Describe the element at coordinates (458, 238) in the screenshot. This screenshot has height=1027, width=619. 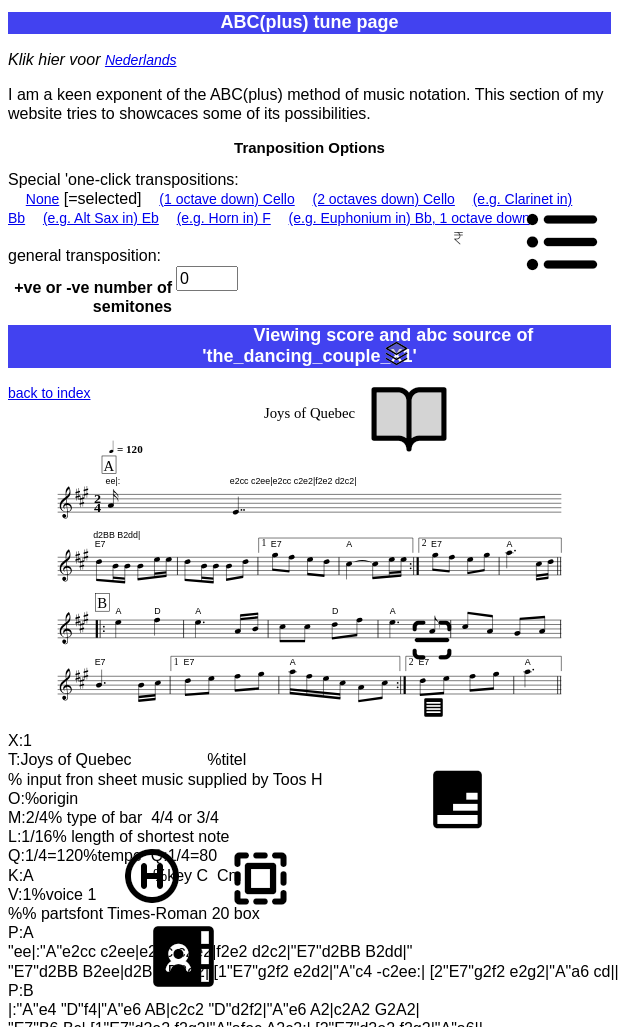
I see `view price in Indian rupees` at that location.